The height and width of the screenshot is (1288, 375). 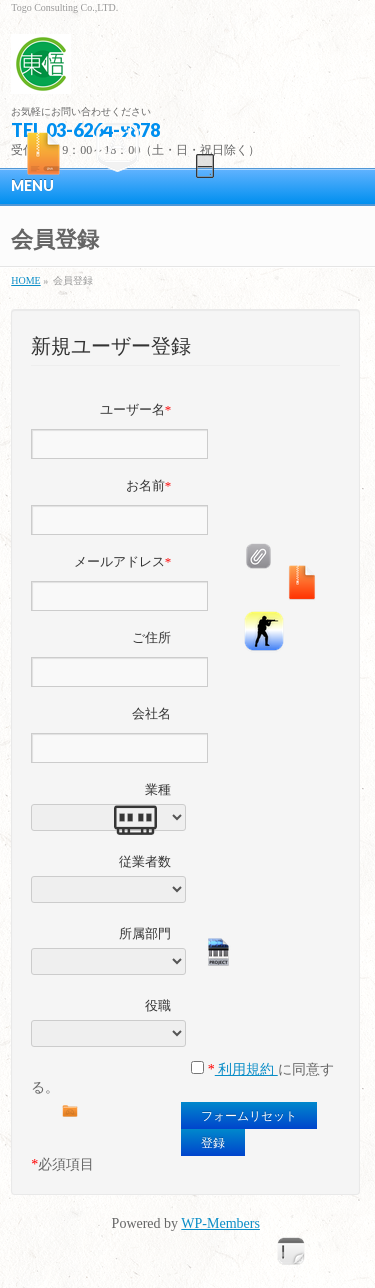 What do you see at coordinates (218, 952) in the screenshot?
I see `open a Logic Pro or GarageBand project file` at bounding box center [218, 952].